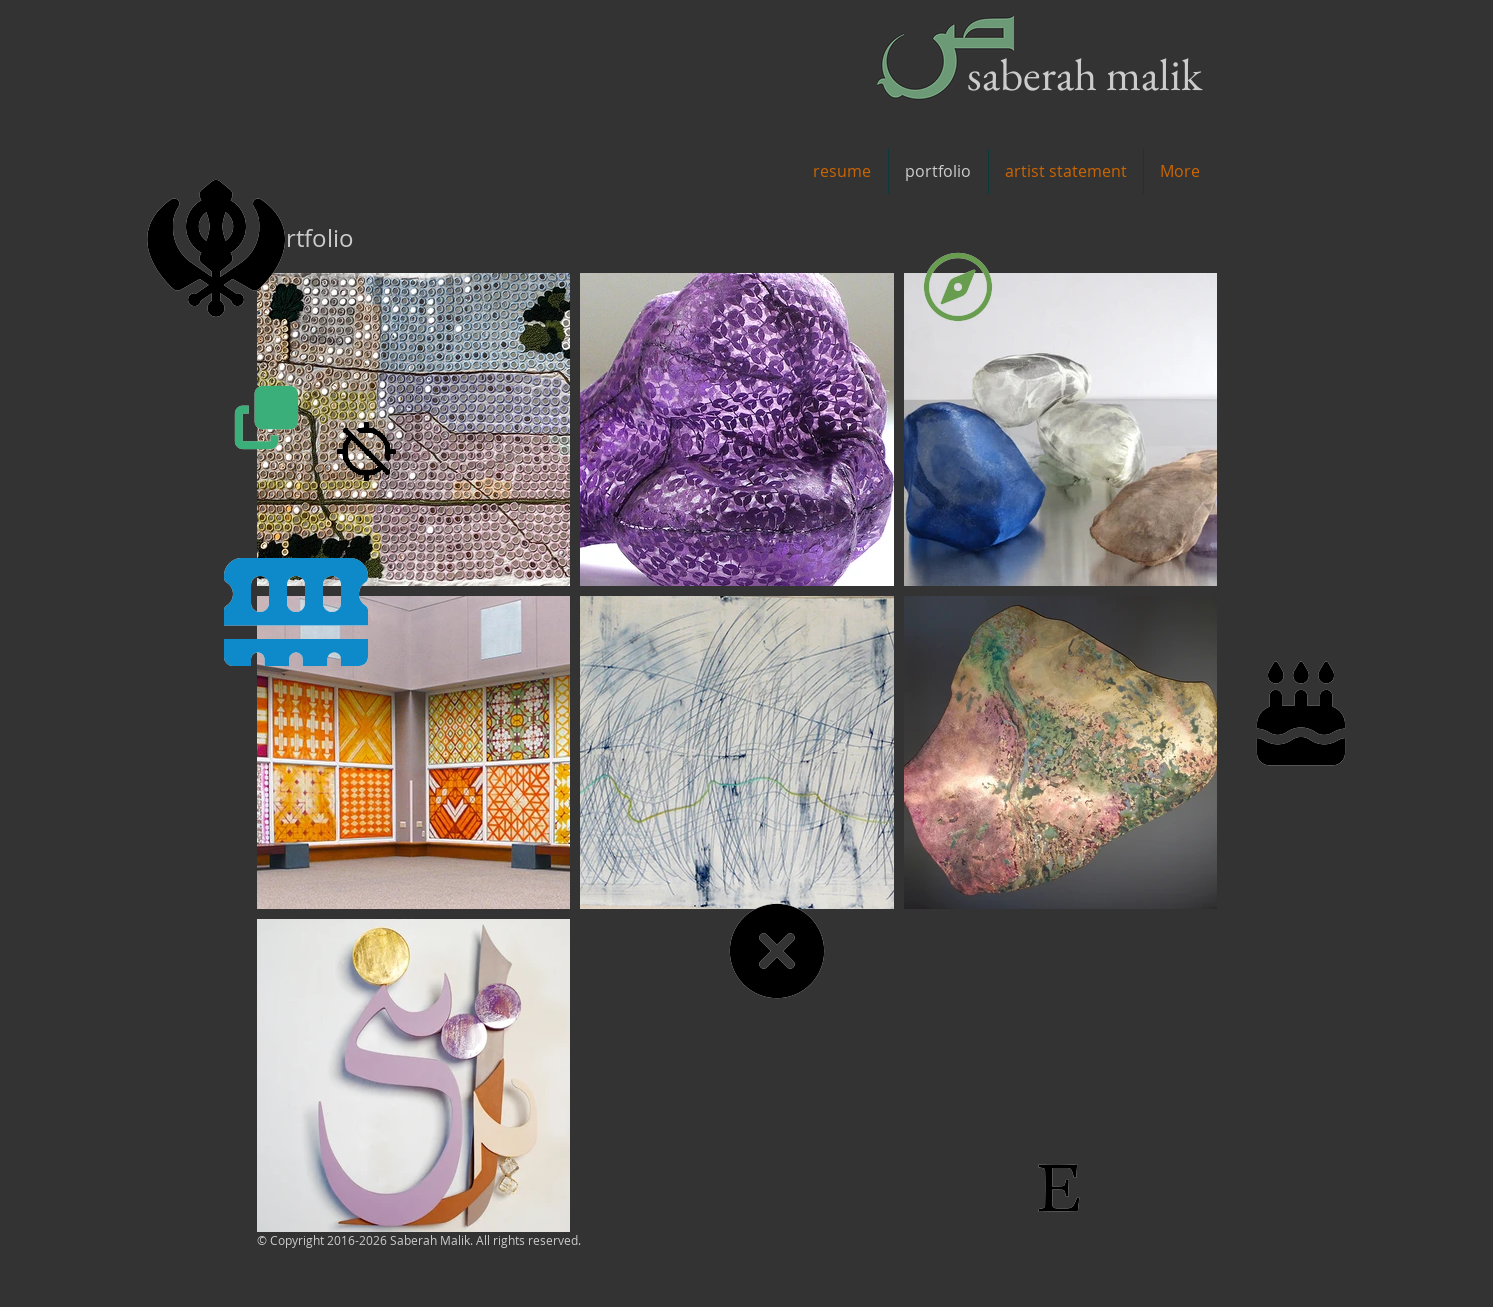 The width and height of the screenshot is (1493, 1307). Describe the element at coordinates (1301, 715) in the screenshot. I see `view birthday or celebration reminders` at that location.